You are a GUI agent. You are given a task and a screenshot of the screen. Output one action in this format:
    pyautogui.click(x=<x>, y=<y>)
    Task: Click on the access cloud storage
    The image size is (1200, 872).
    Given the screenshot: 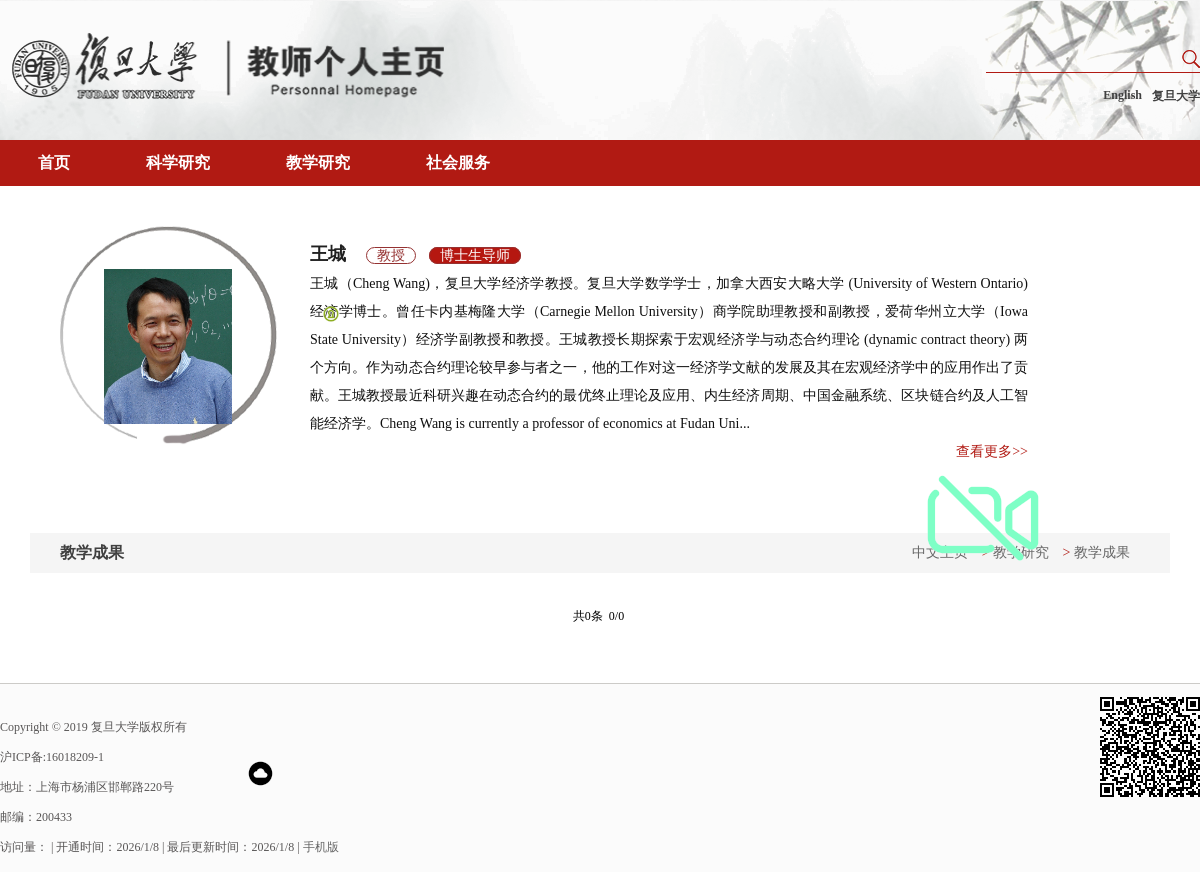 What is the action you would take?
    pyautogui.click(x=260, y=773)
    